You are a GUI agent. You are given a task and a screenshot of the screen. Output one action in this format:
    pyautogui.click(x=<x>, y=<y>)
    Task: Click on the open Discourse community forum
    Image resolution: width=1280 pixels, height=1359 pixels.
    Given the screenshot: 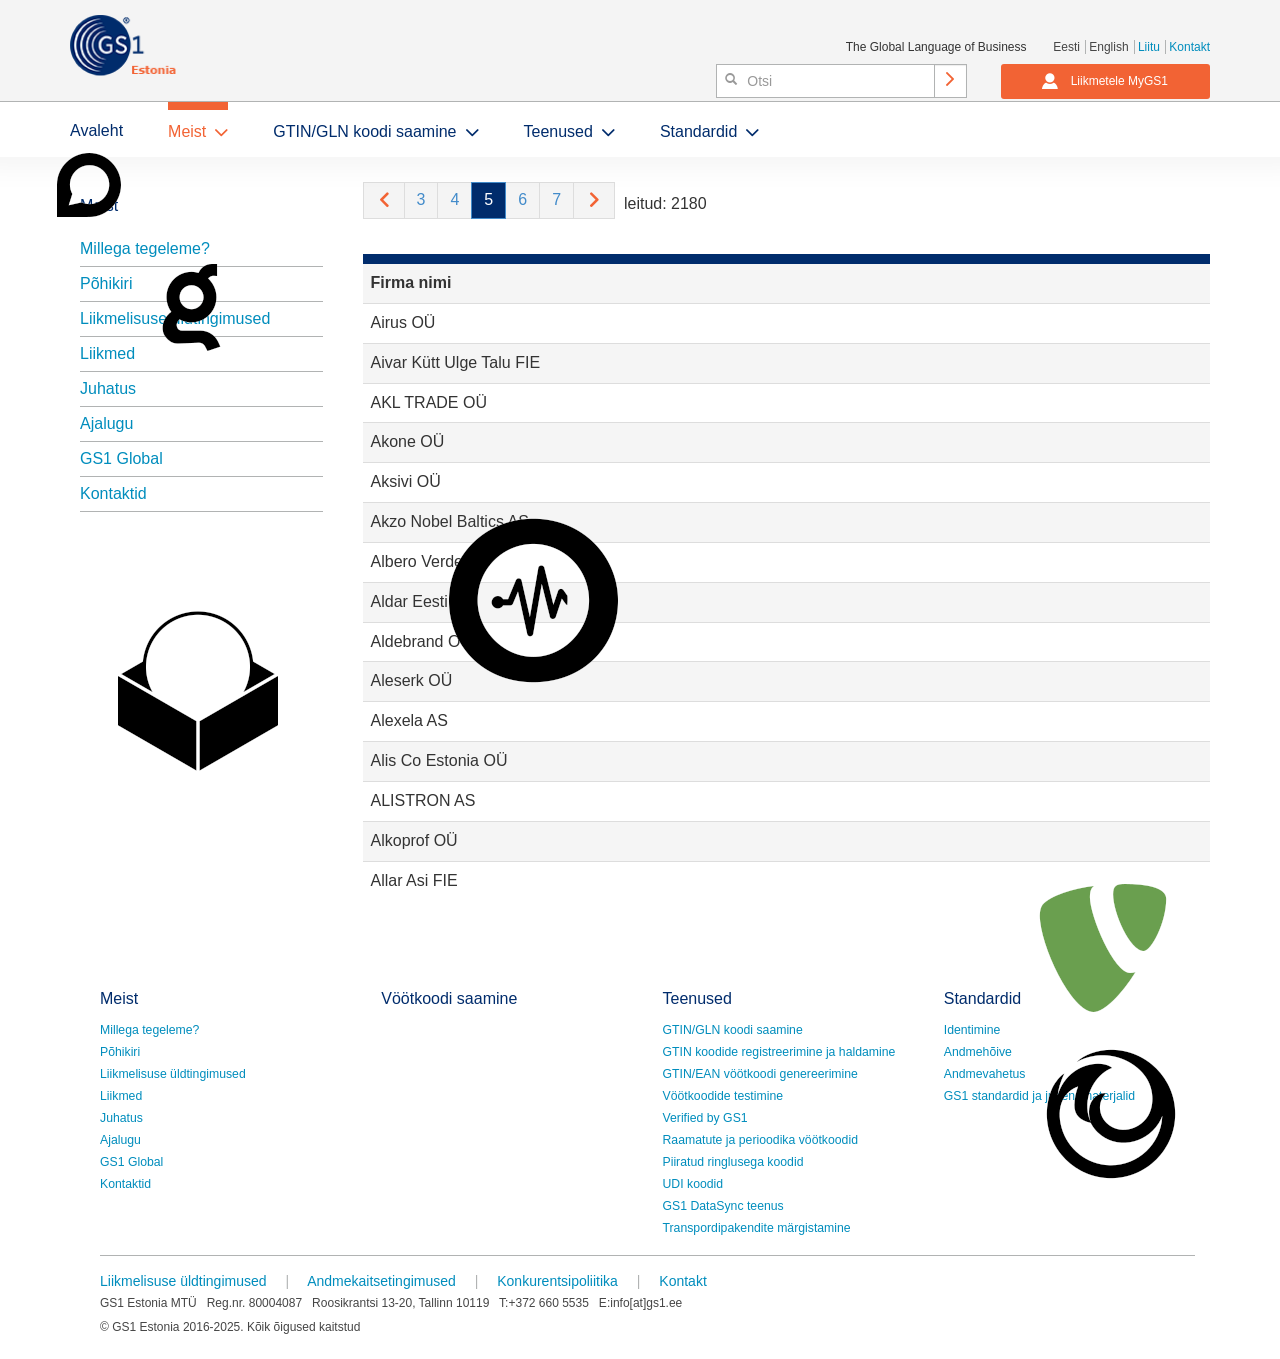 What is the action you would take?
    pyautogui.click(x=89, y=185)
    